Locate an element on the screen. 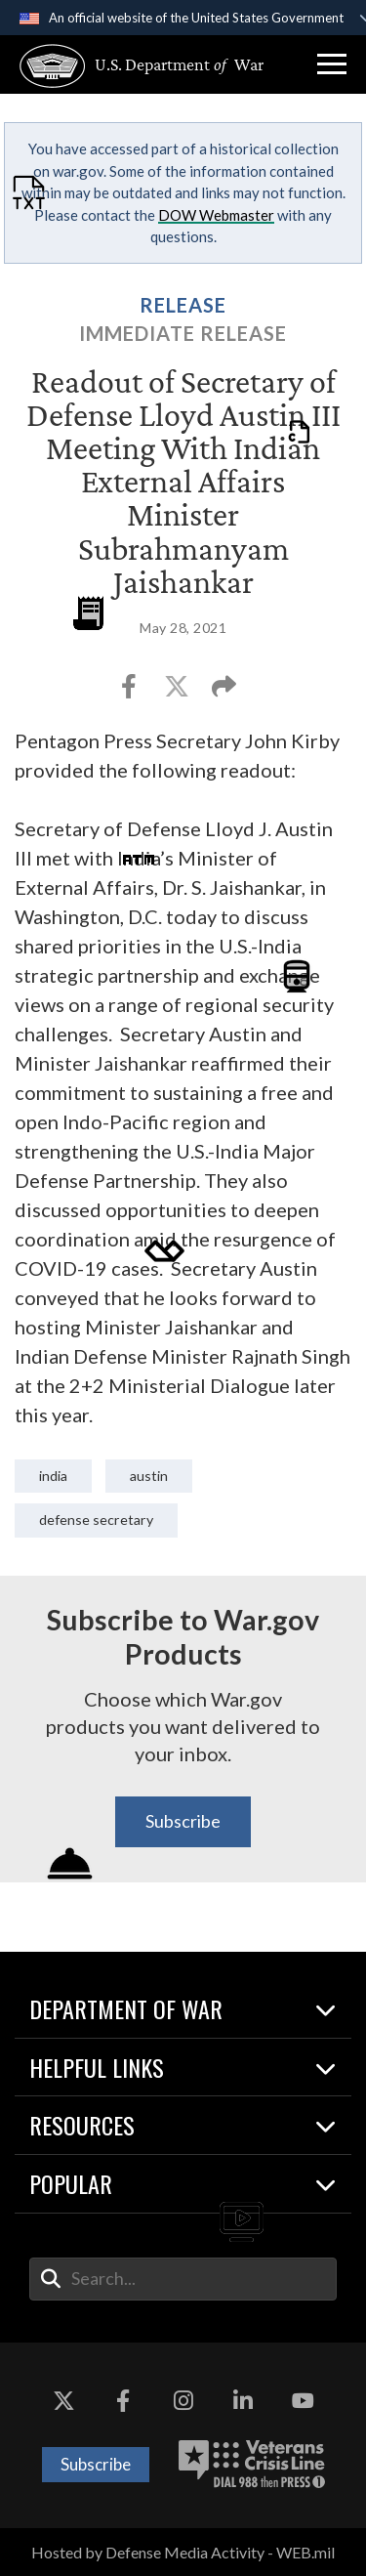 The height and width of the screenshot is (2576, 366). open a text file is located at coordinates (28, 193).